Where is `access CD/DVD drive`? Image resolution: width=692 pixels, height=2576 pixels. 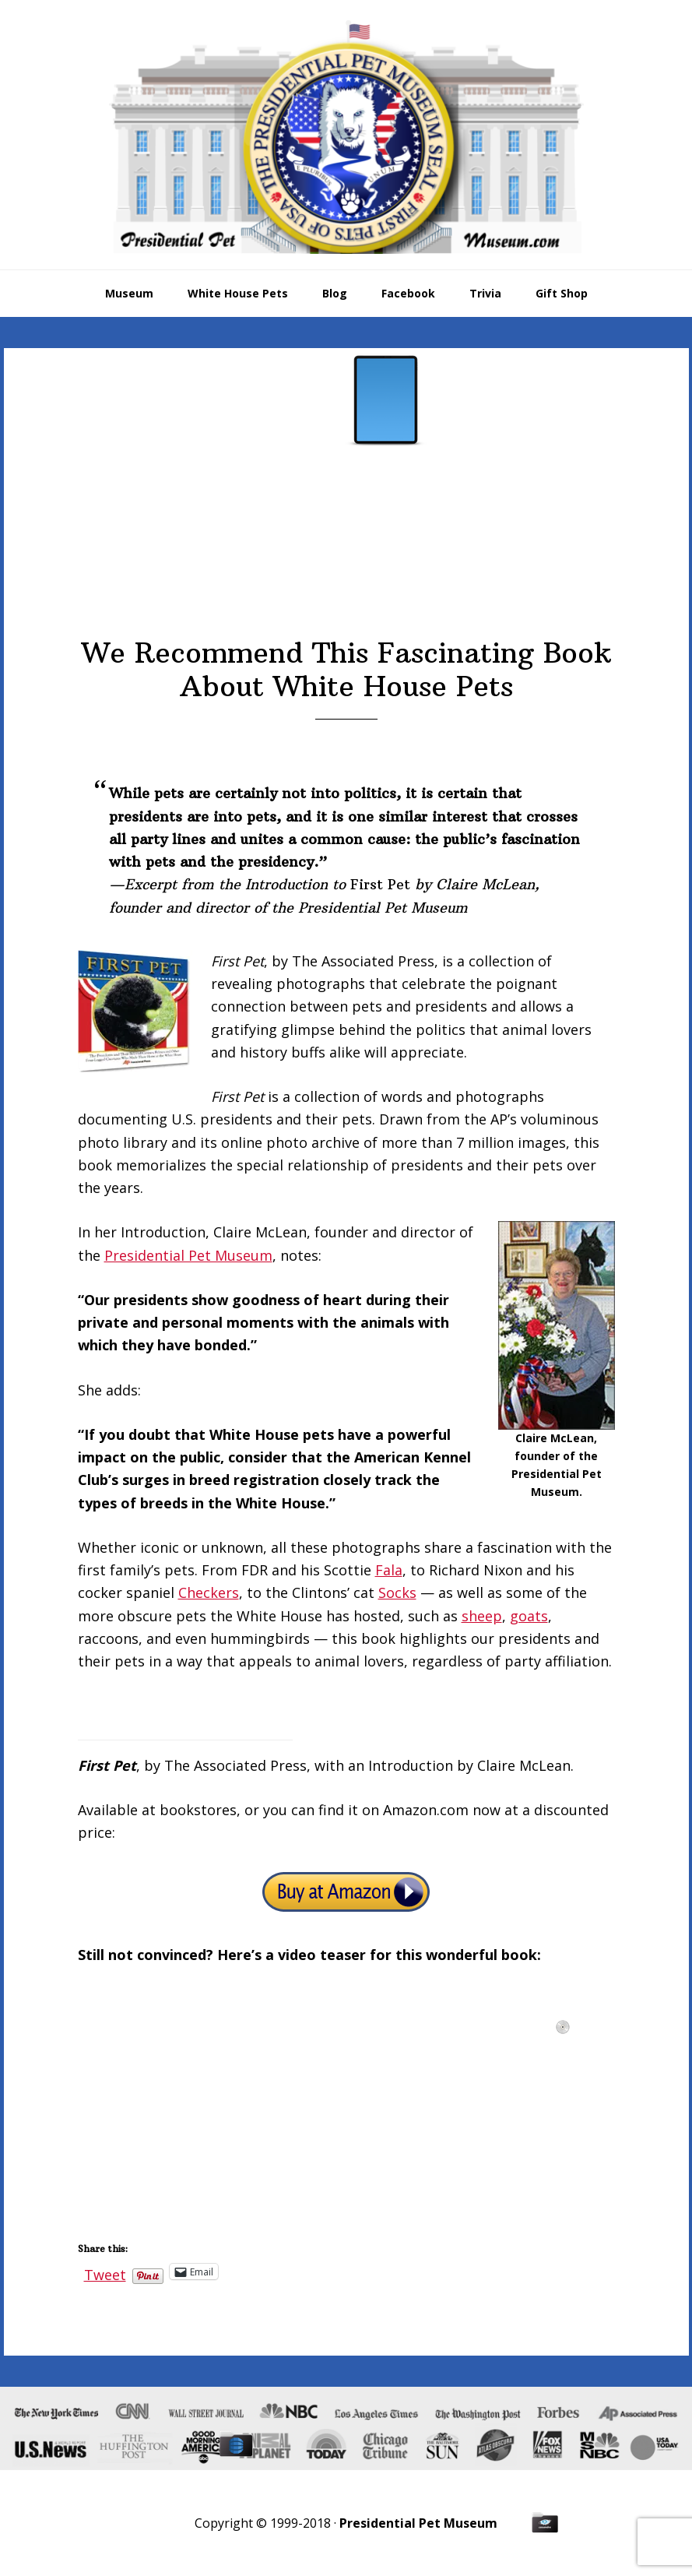
access CD/DVD drive is located at coordinates (563, 2027).